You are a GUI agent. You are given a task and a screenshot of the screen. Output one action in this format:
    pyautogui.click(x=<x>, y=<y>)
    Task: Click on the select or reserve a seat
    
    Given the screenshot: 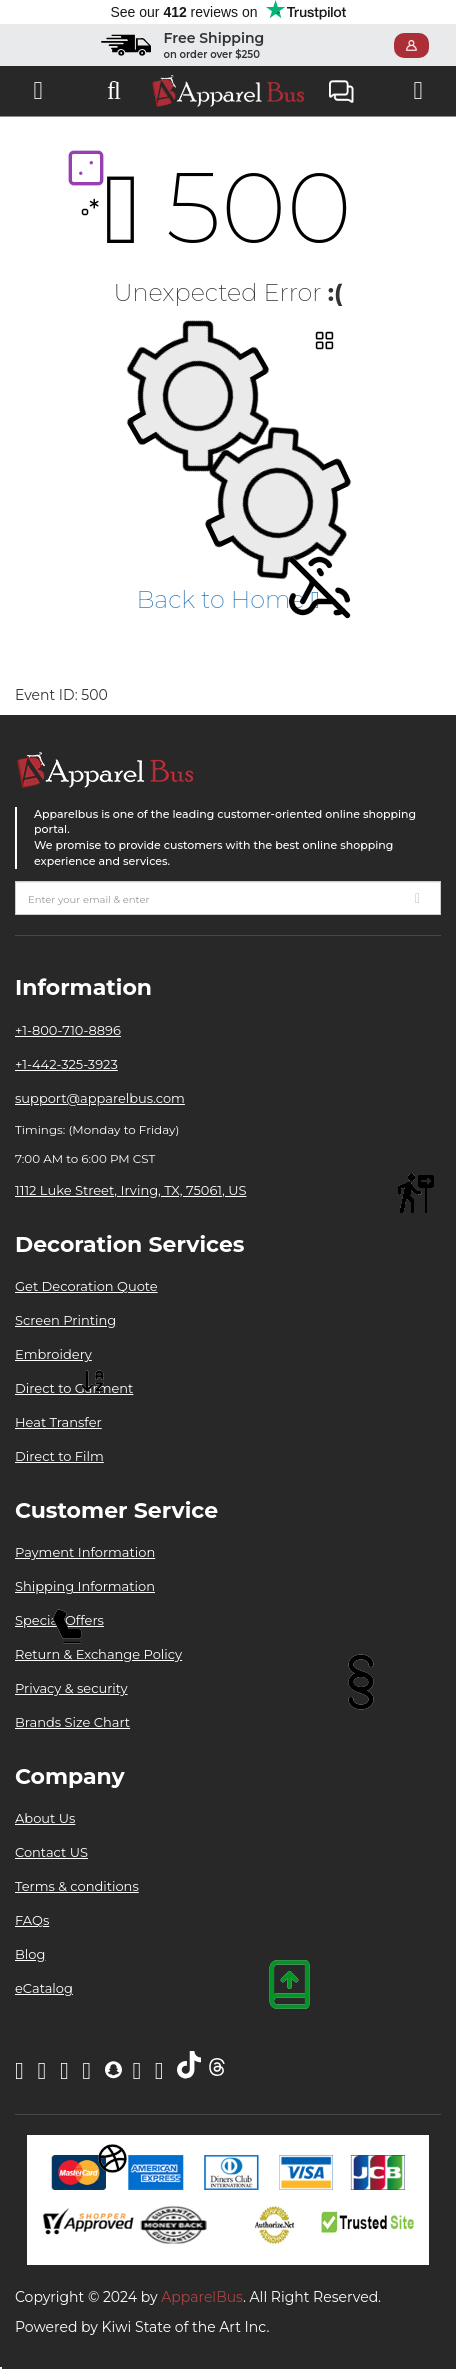 What is the action you would take?
    pyautogui.click(x=66, y=1626)
    